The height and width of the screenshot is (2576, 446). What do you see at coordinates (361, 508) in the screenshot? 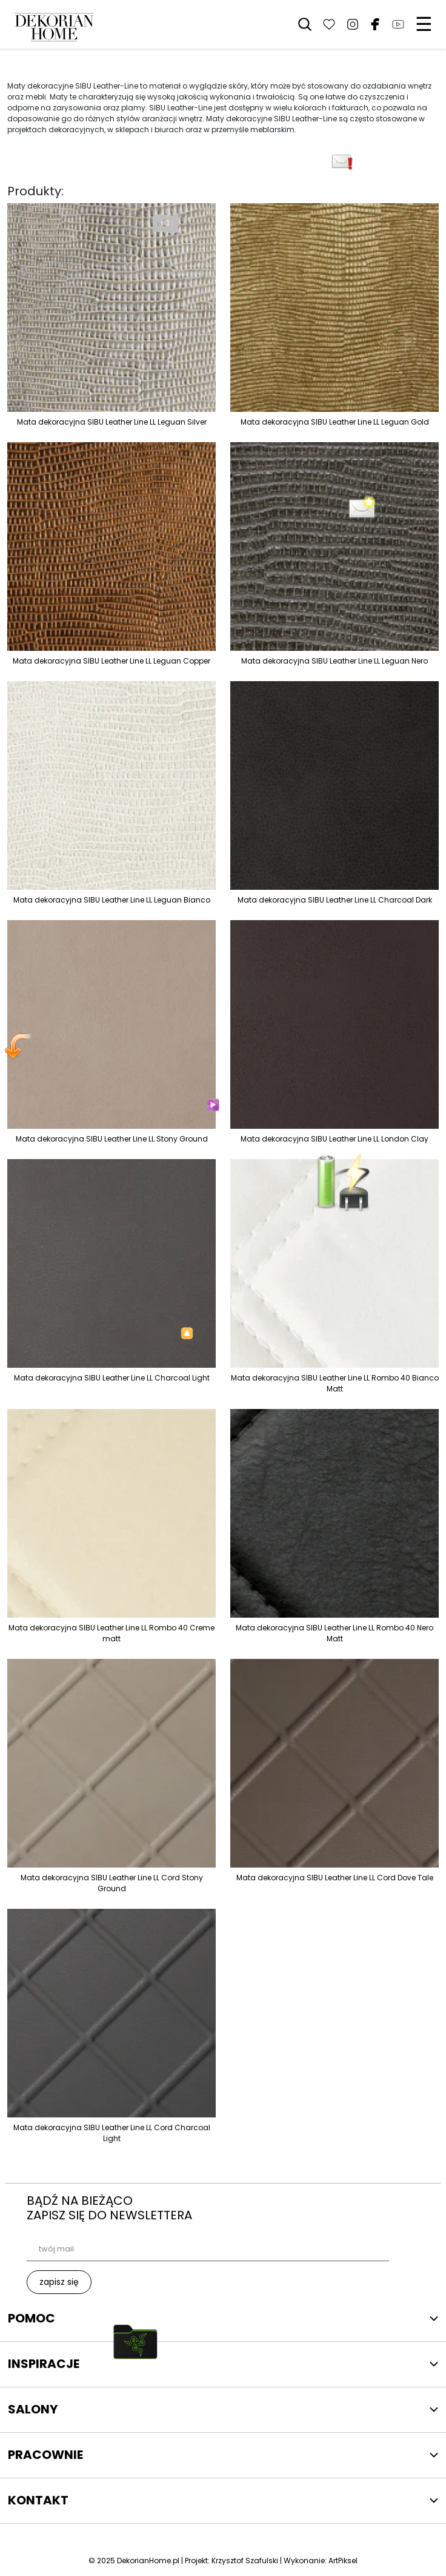
I see `mark email as unread` at bounding box center [361, 508].